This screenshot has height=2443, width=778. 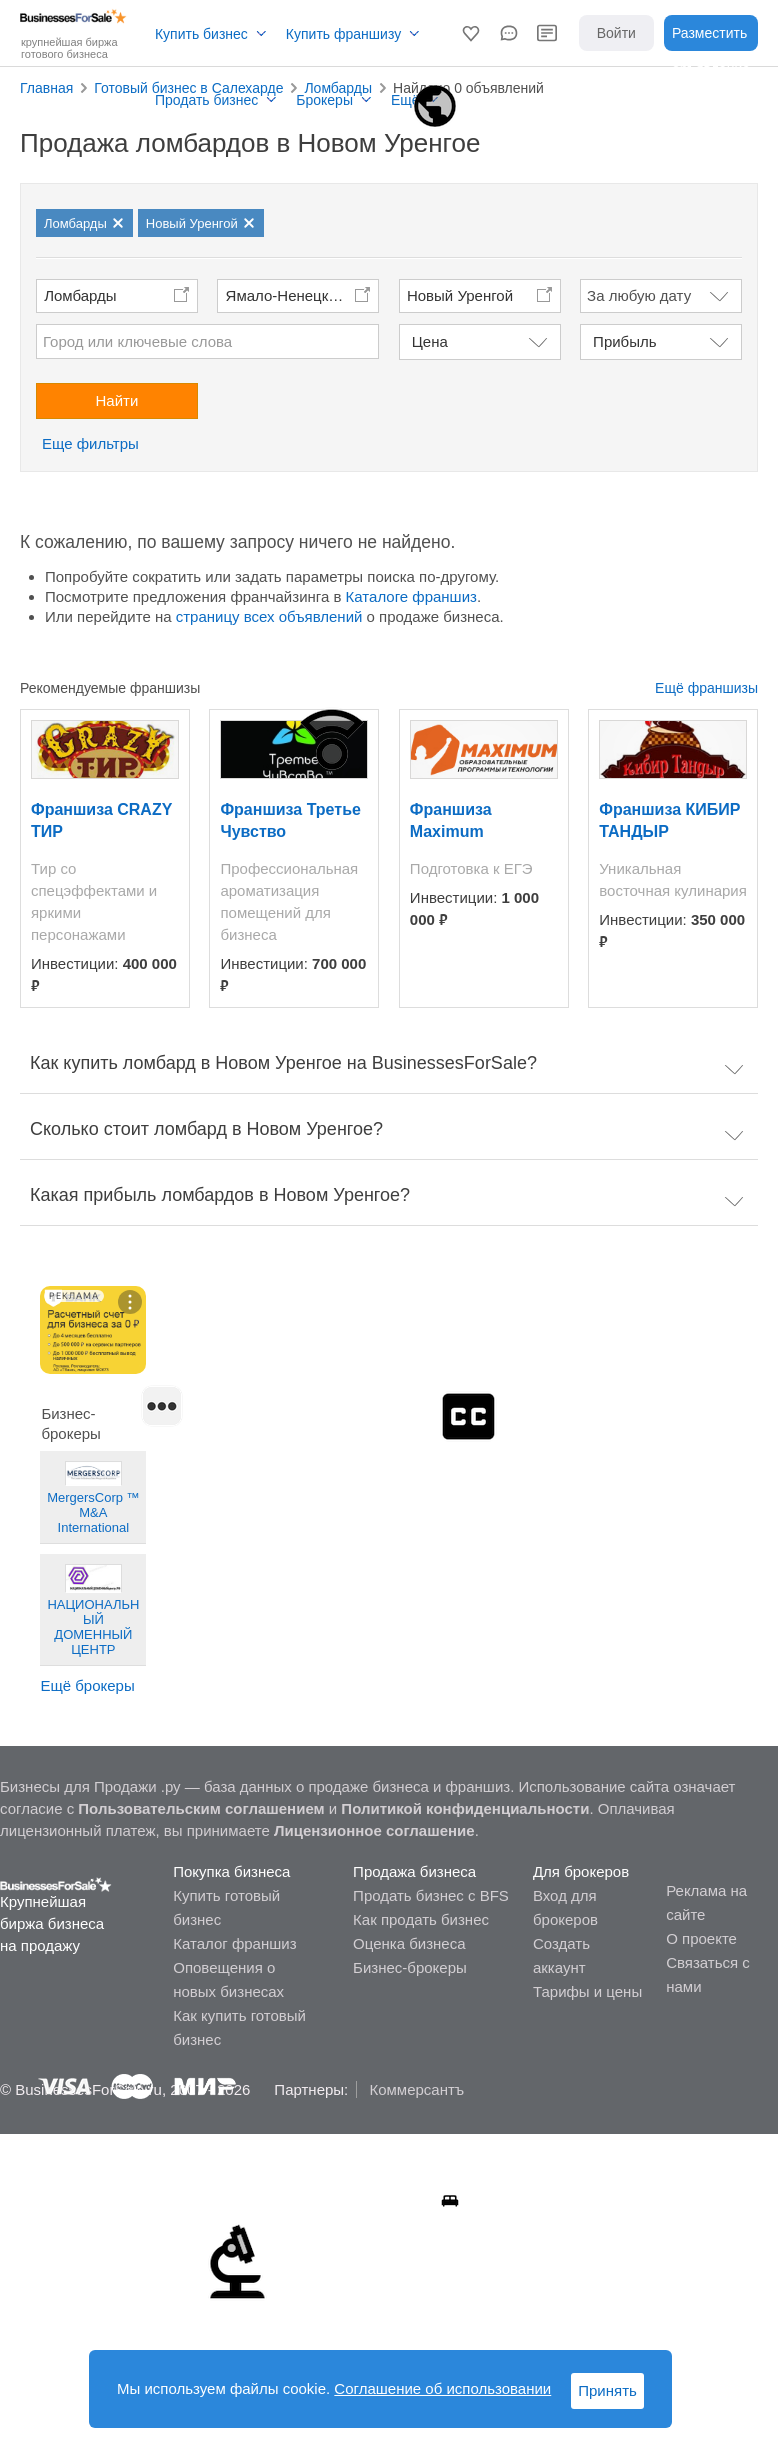 What do you see at coordinates (237, 2263) in the screenshot?
I see `access science or laboratory features` at bounding box center [237, 2263].